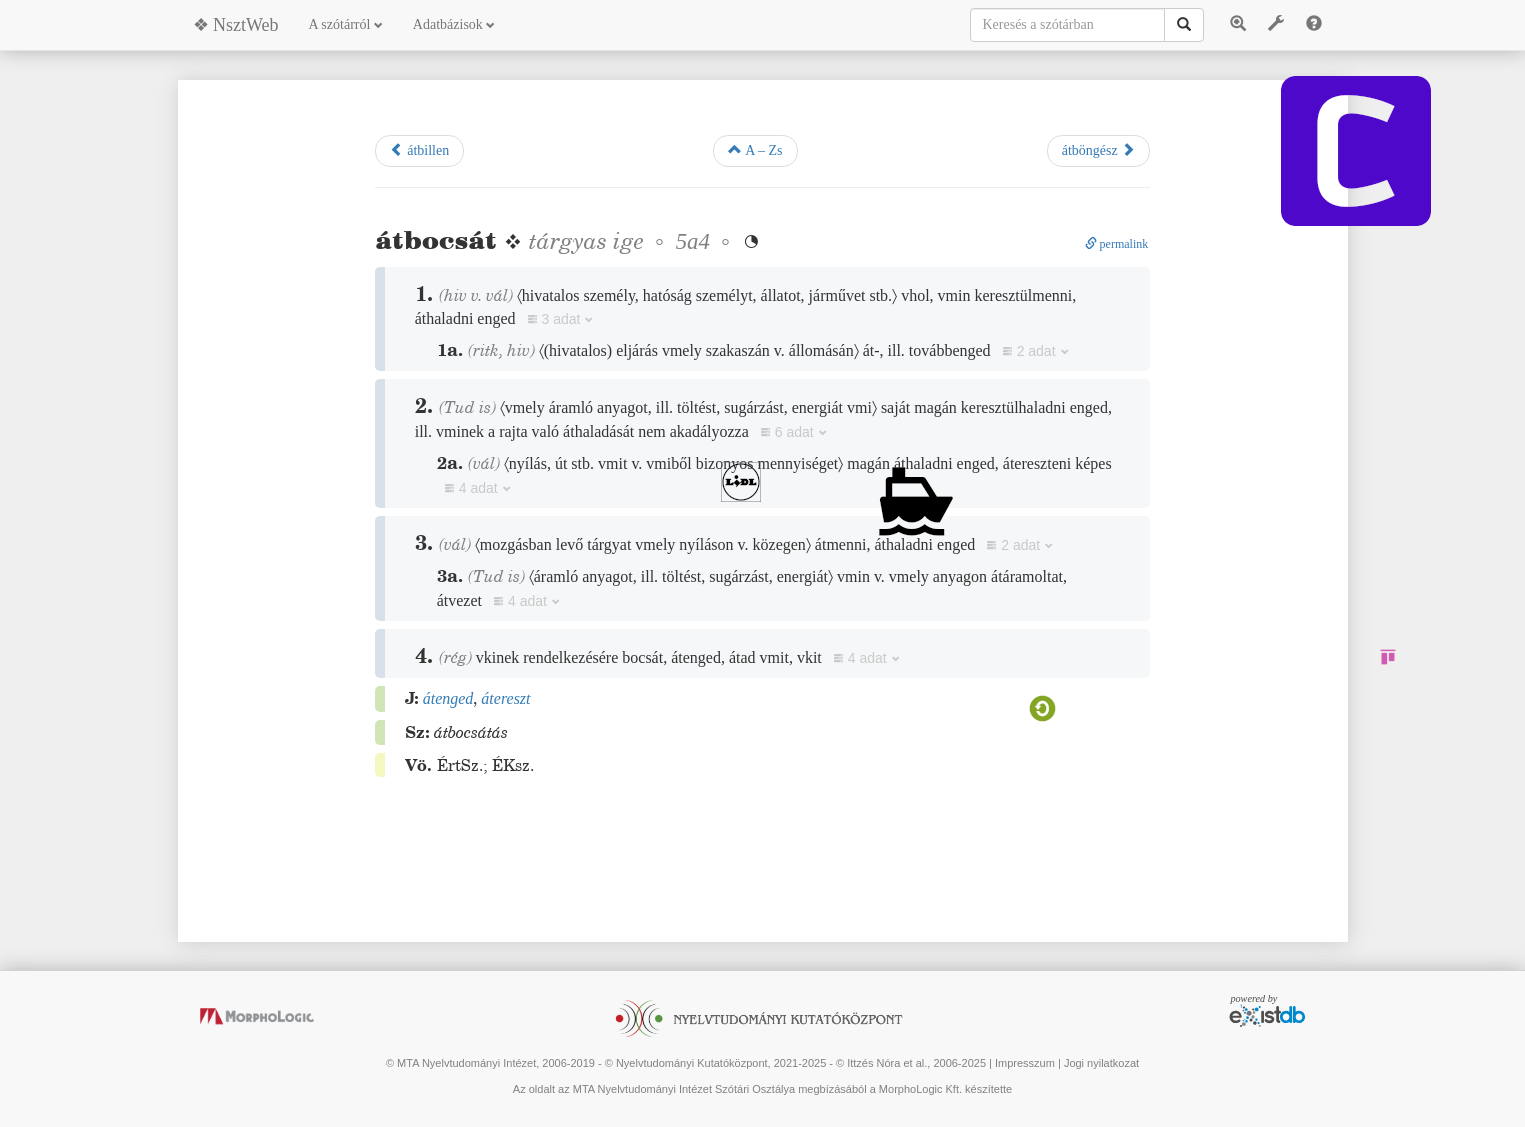 The height and width of the screenshot is (1127, 1525). What do you see at coordinates (1388, 657) in the screenshot?
I see `align items to the top of the container` at bounding box center [1388, 657].